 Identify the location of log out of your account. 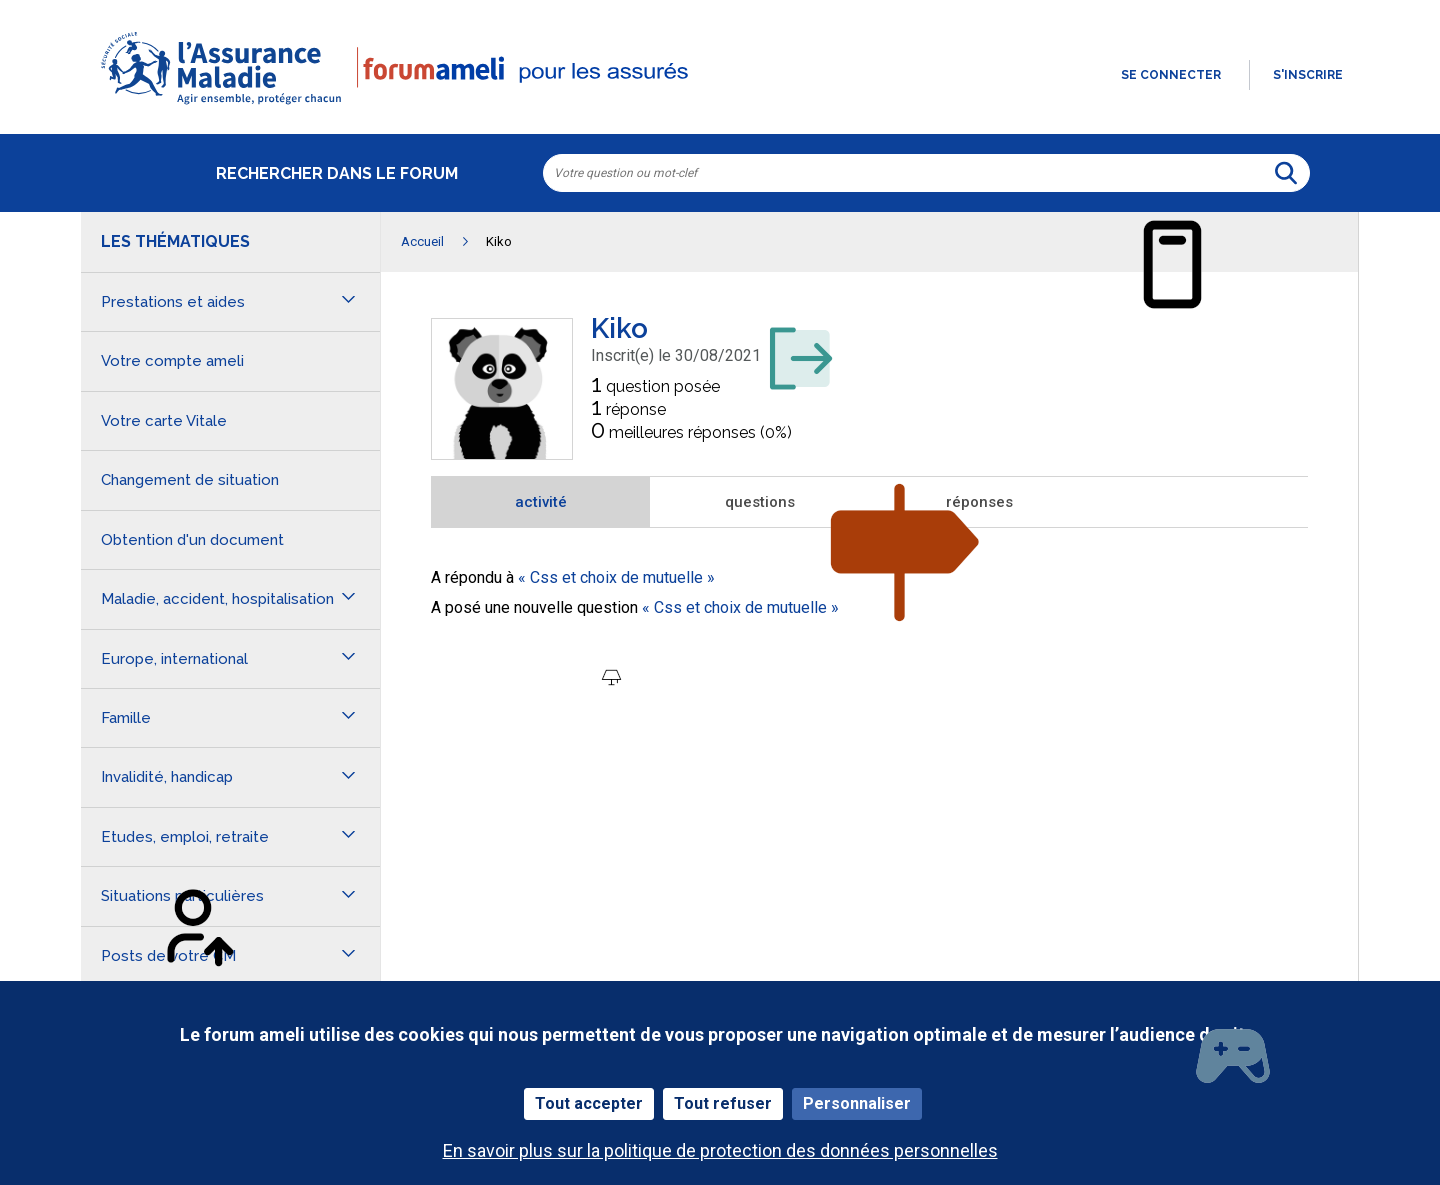
(798, 358).